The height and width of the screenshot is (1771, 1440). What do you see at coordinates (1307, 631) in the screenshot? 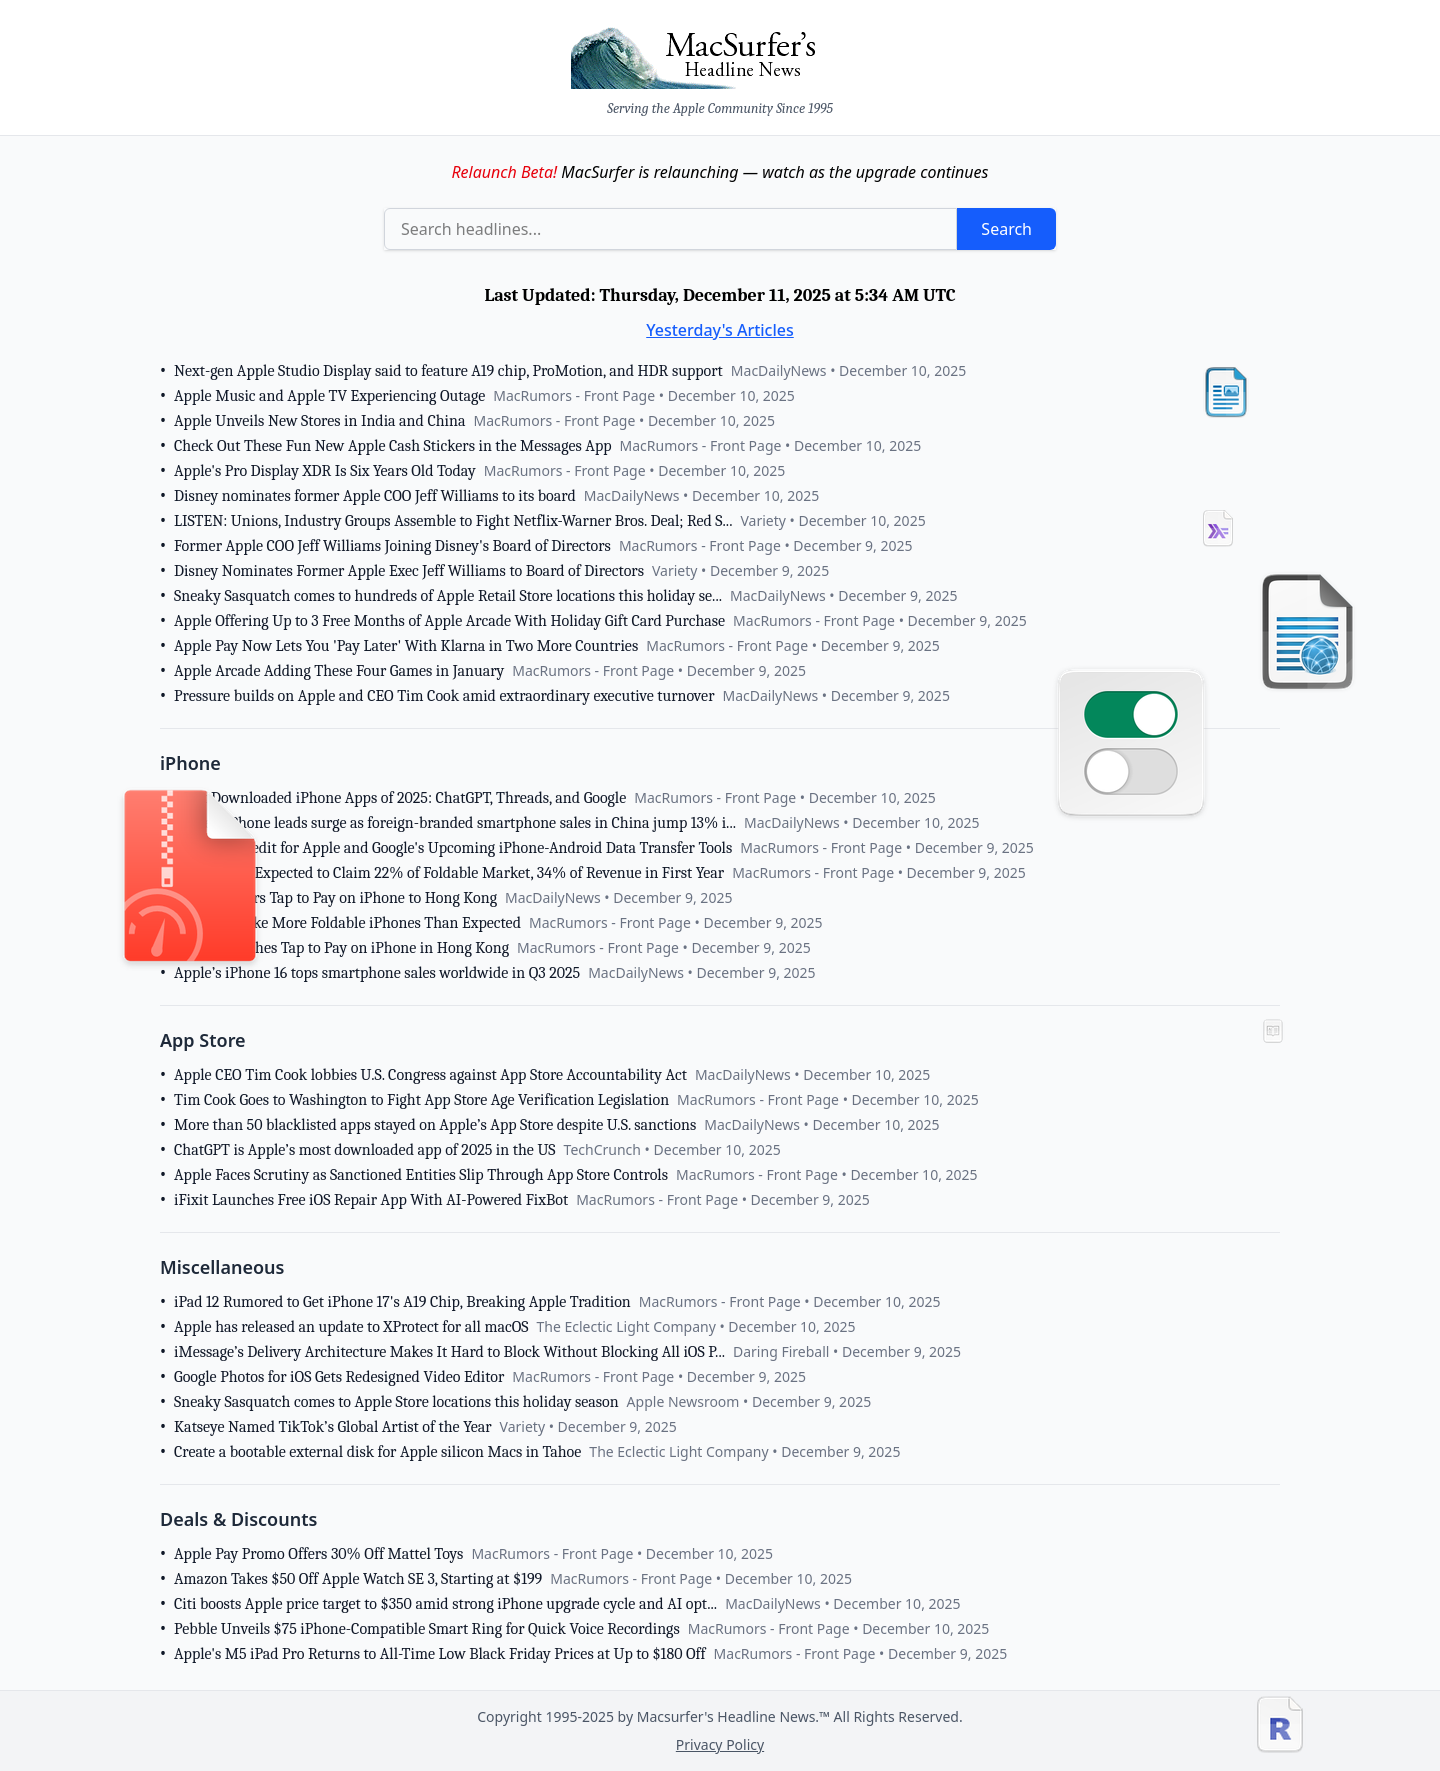
I see `open a web template document file` at bounding box center [1307, 631].